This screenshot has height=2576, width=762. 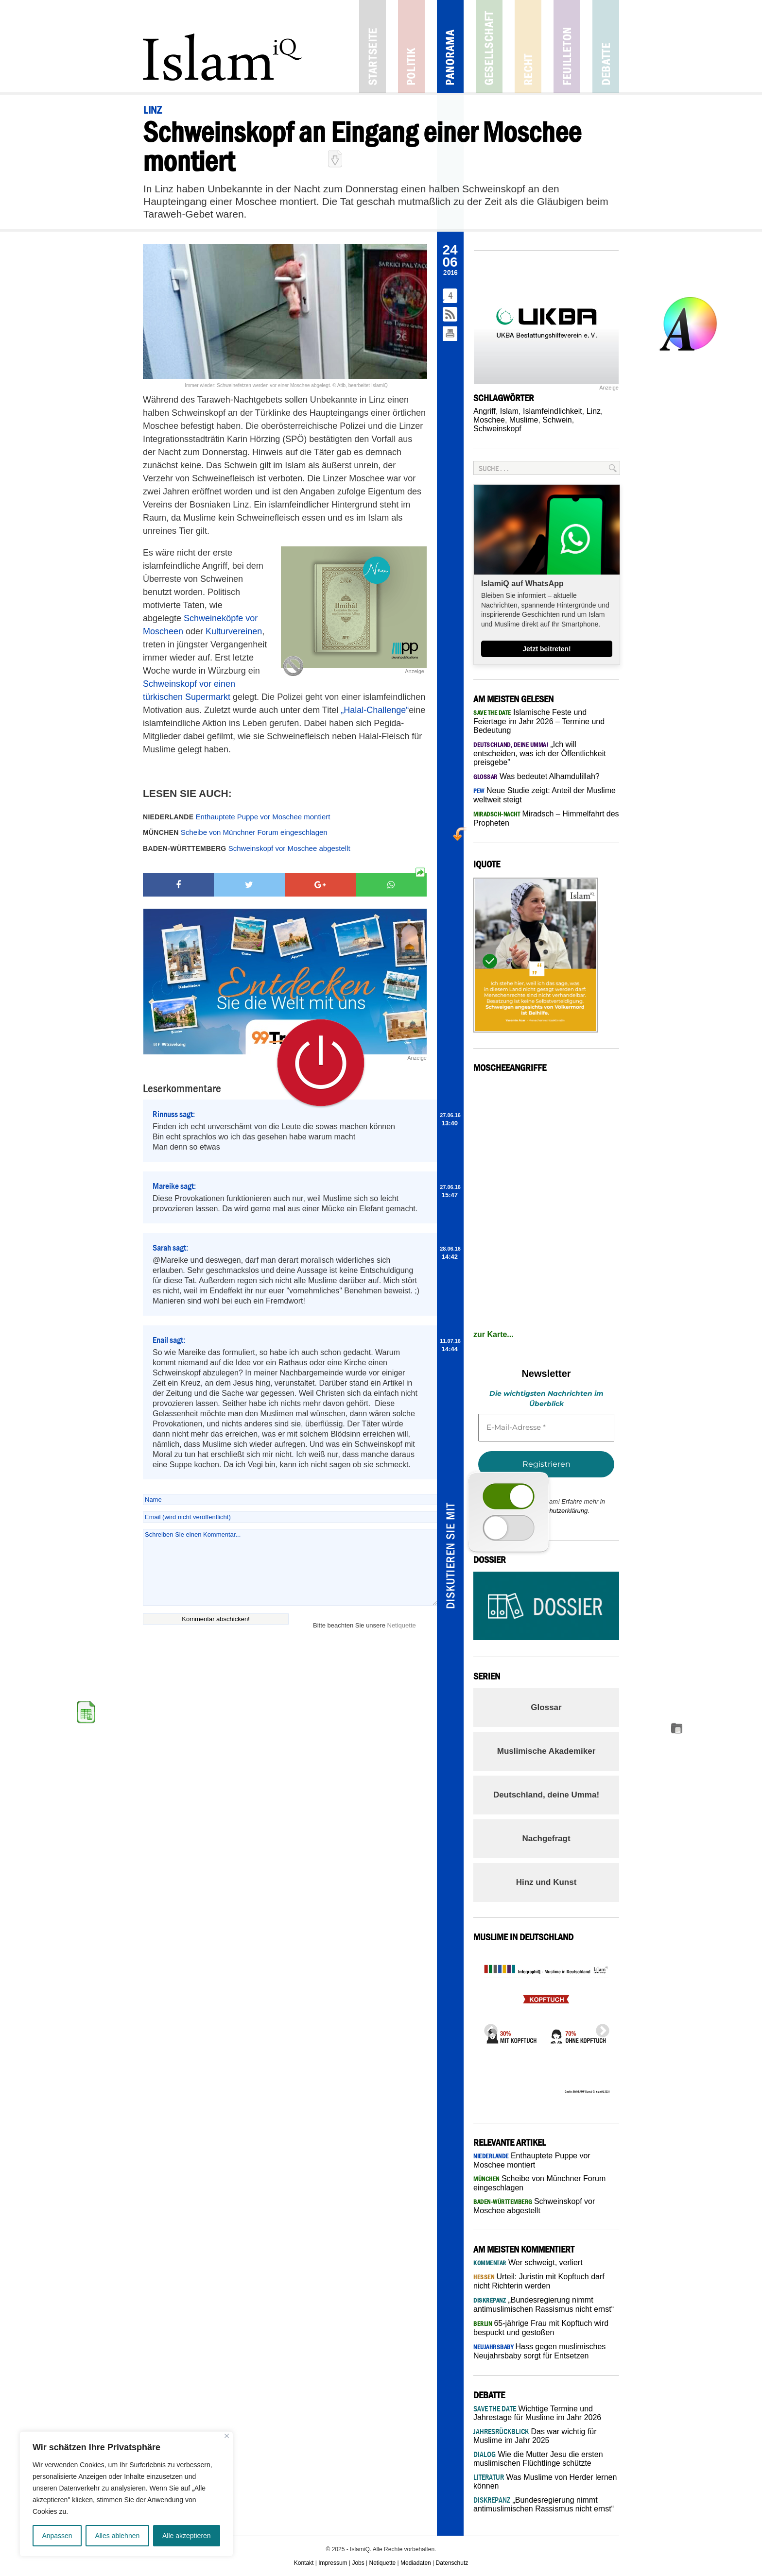 I want to click on indicates access denied or permission restricted, so click(x=293, y=666).